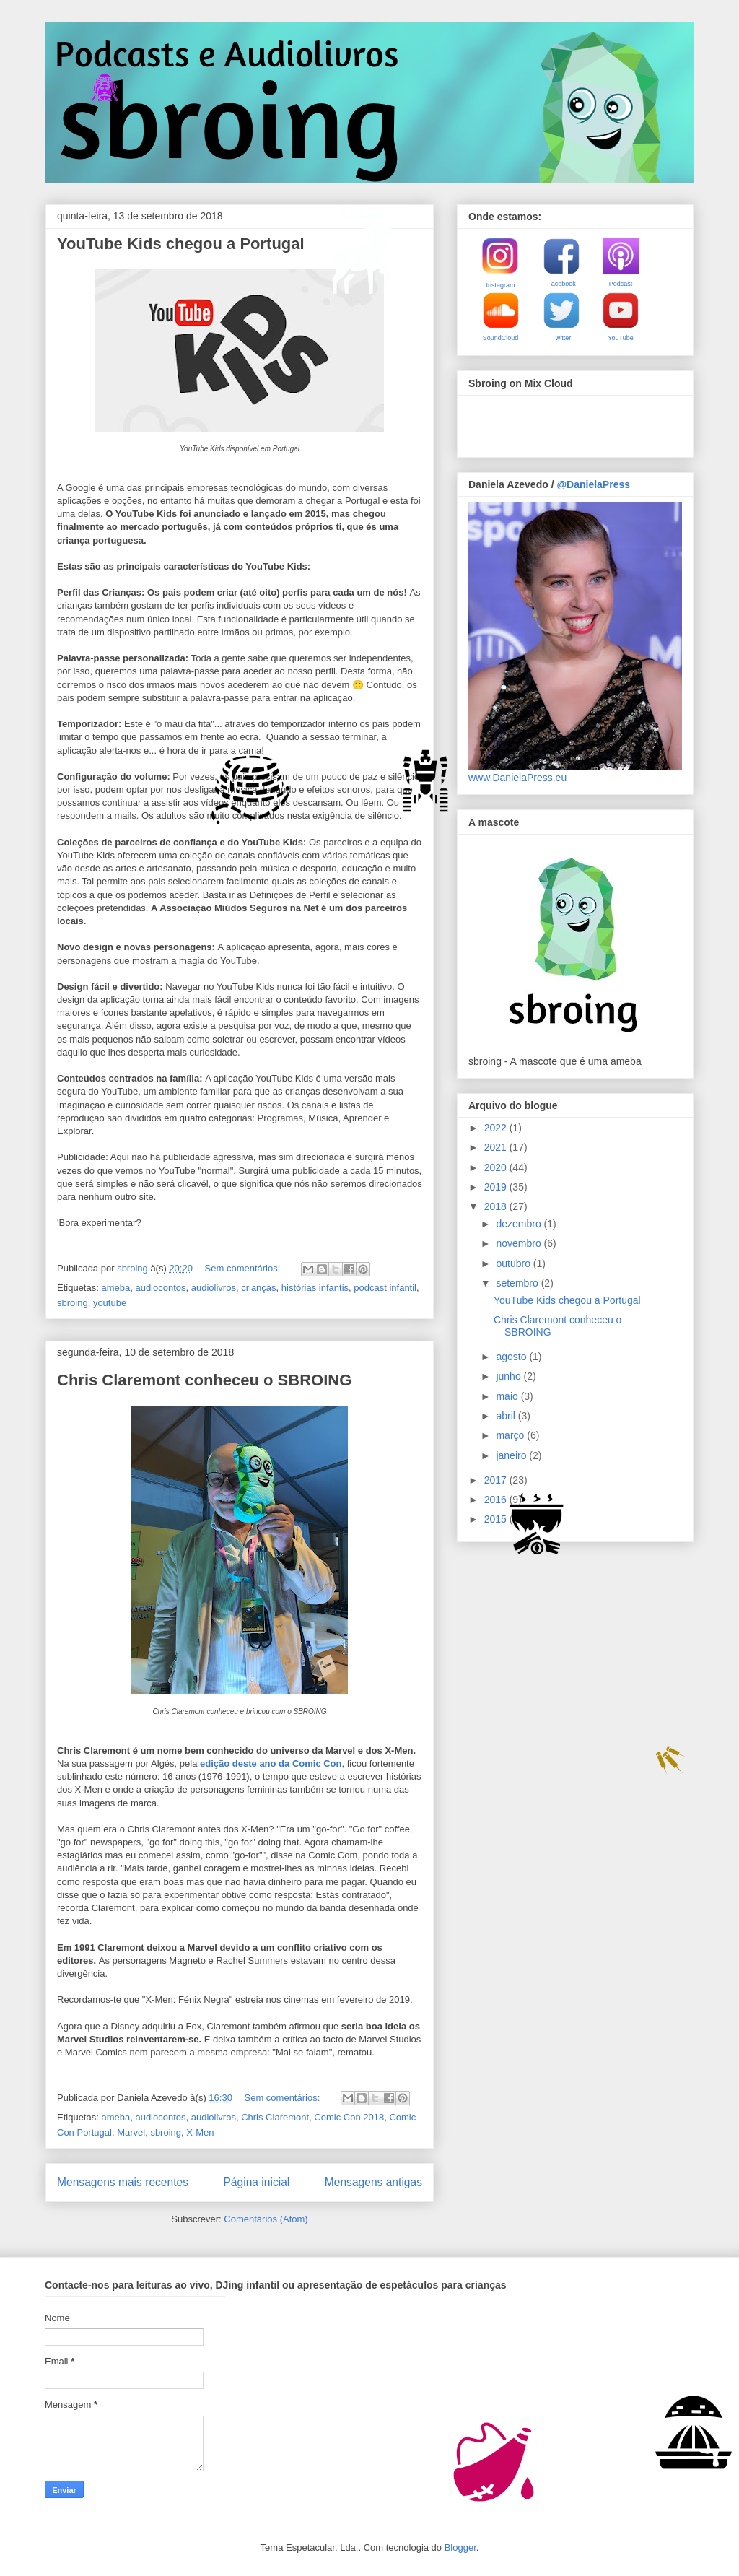 This screenshot has width=739, height=2576. I want to click on access kitchen or cooking tools, so click(694, 2432).